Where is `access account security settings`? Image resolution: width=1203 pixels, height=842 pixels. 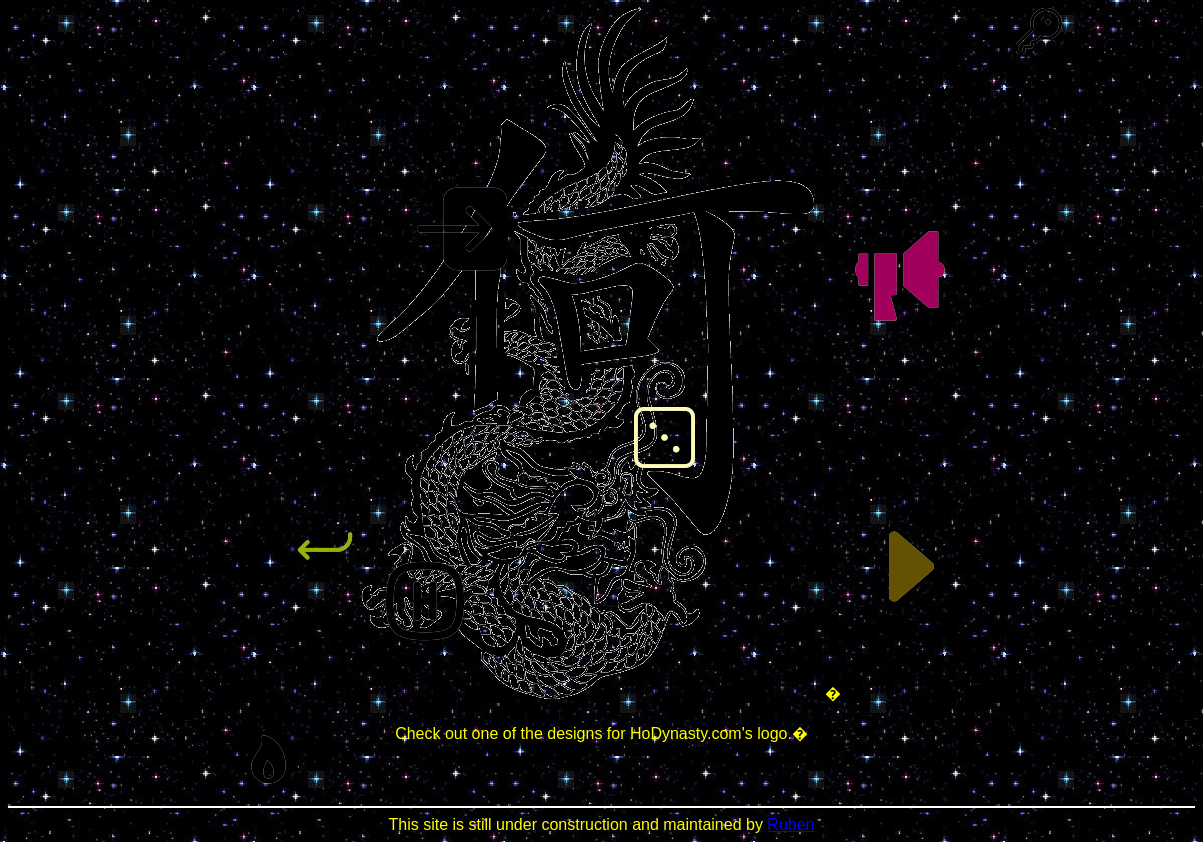
access account security settings is located at coordinates (1039, 31).